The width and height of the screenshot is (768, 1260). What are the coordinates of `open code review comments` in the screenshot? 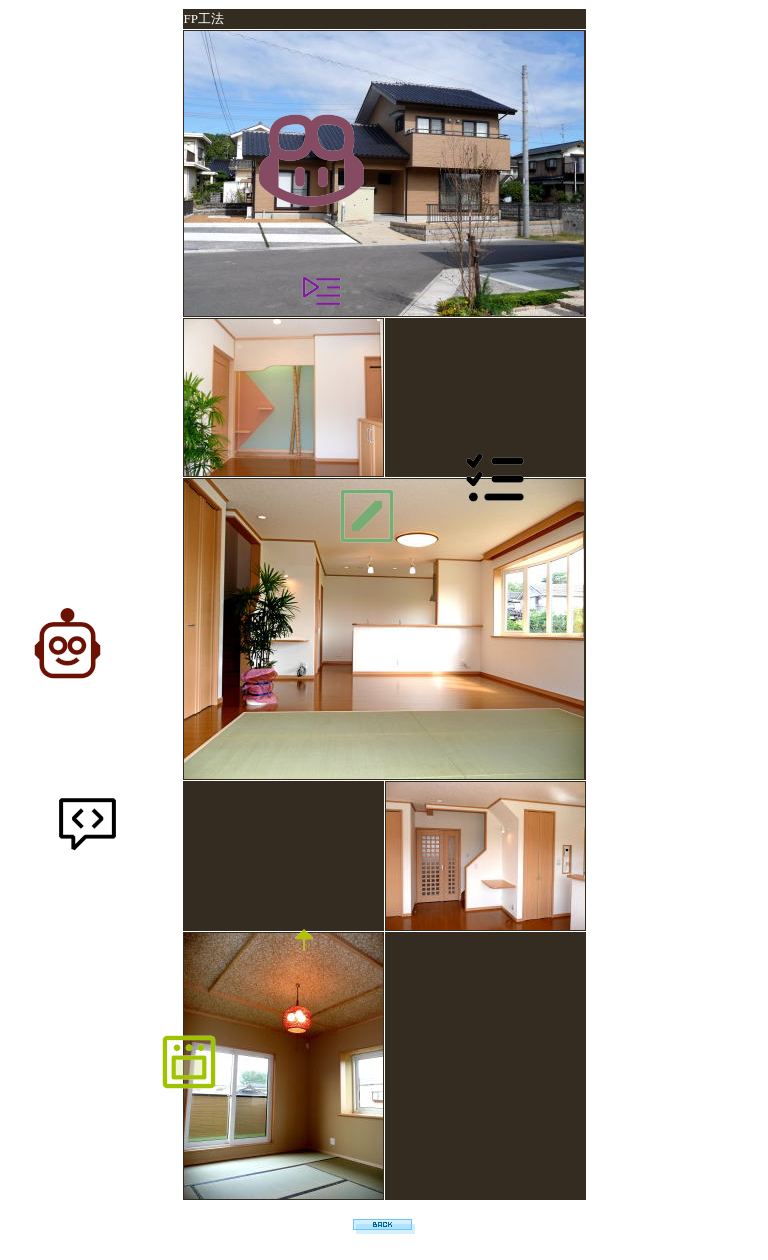 It's located at (87, 822).